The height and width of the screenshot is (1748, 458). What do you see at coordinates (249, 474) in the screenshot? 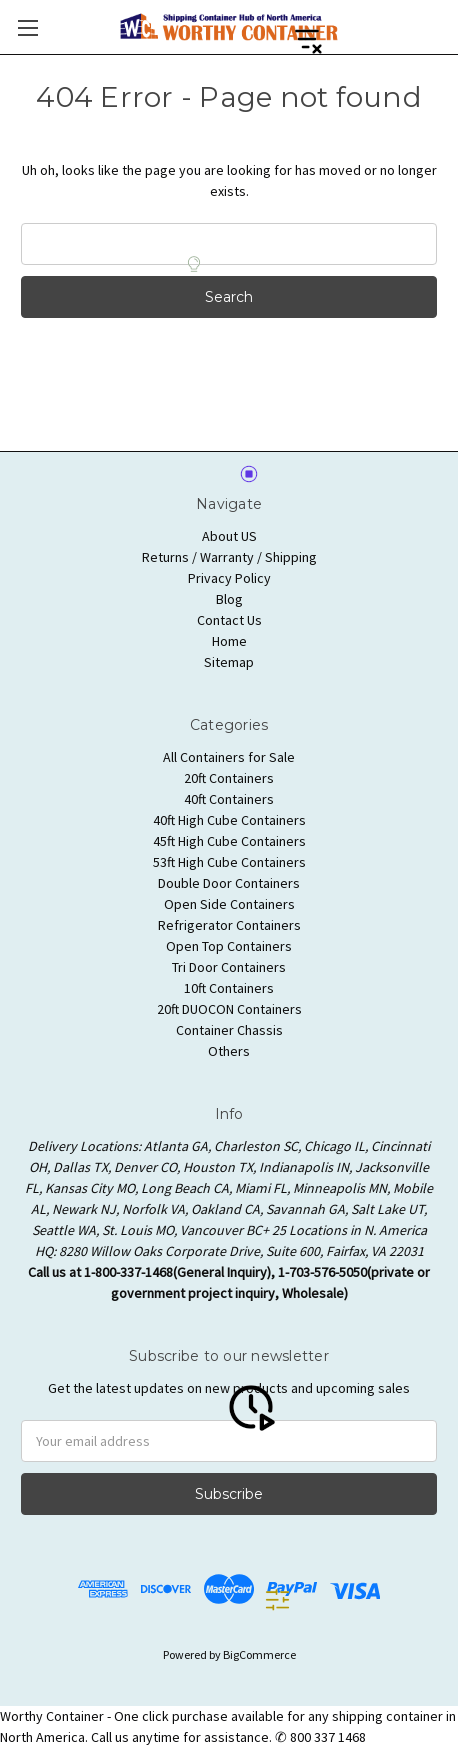
I see `stop or halt a current process` at bounding box center [249, 474].